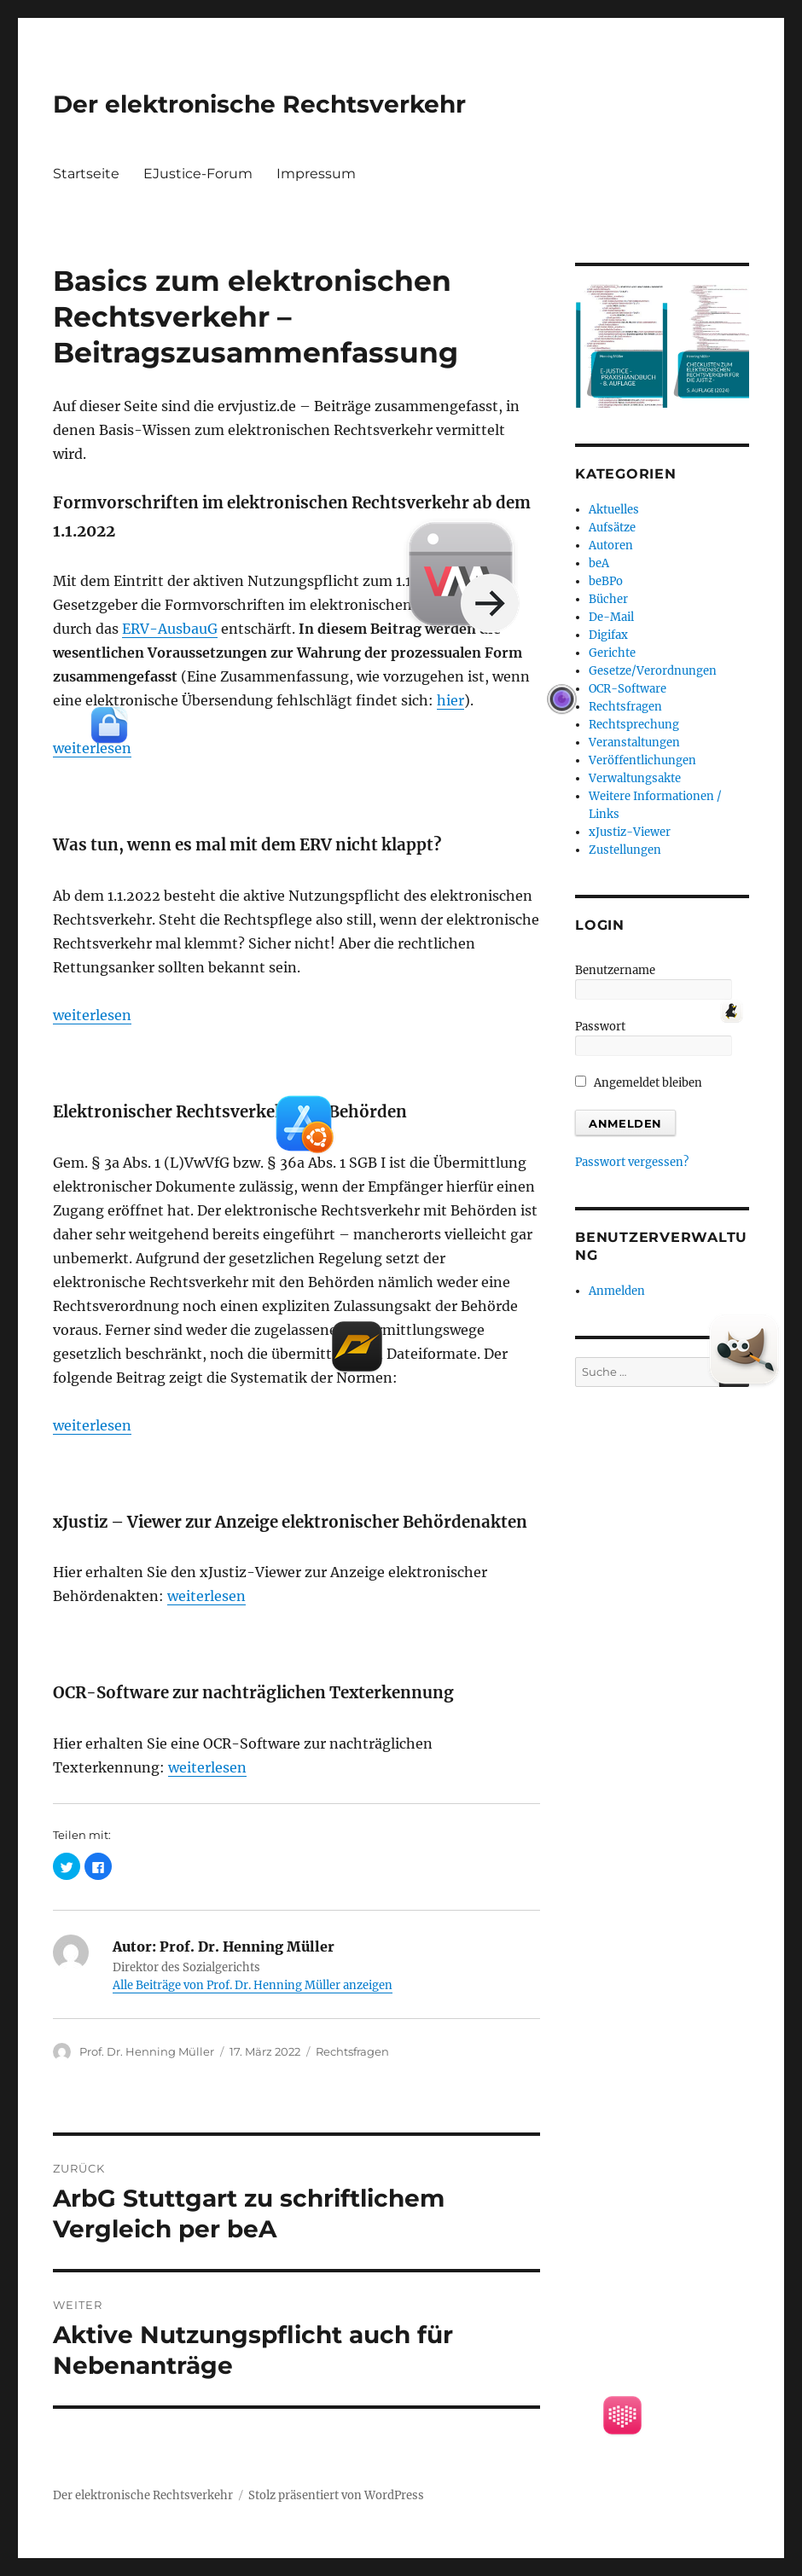  I want to click on launch need for speed undercover game, so click(357, 1346).